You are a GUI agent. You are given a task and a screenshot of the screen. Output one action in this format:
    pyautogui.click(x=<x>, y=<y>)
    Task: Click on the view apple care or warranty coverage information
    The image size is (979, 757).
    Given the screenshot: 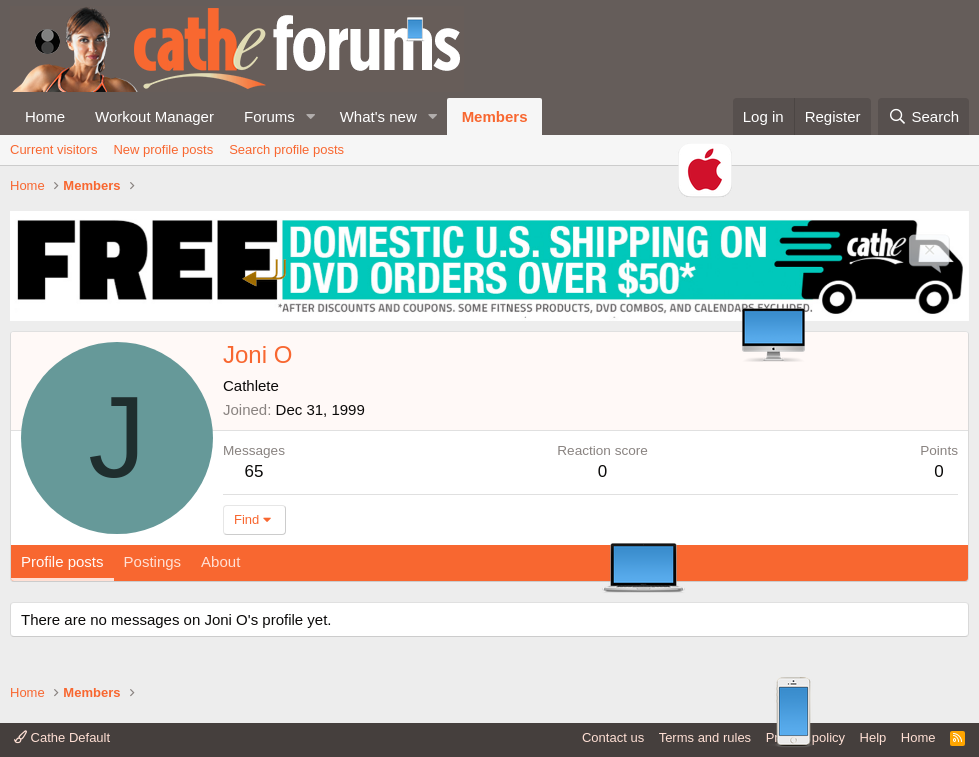 What is the action you would take?
    pyautogui.click(x=705, y=170)
    